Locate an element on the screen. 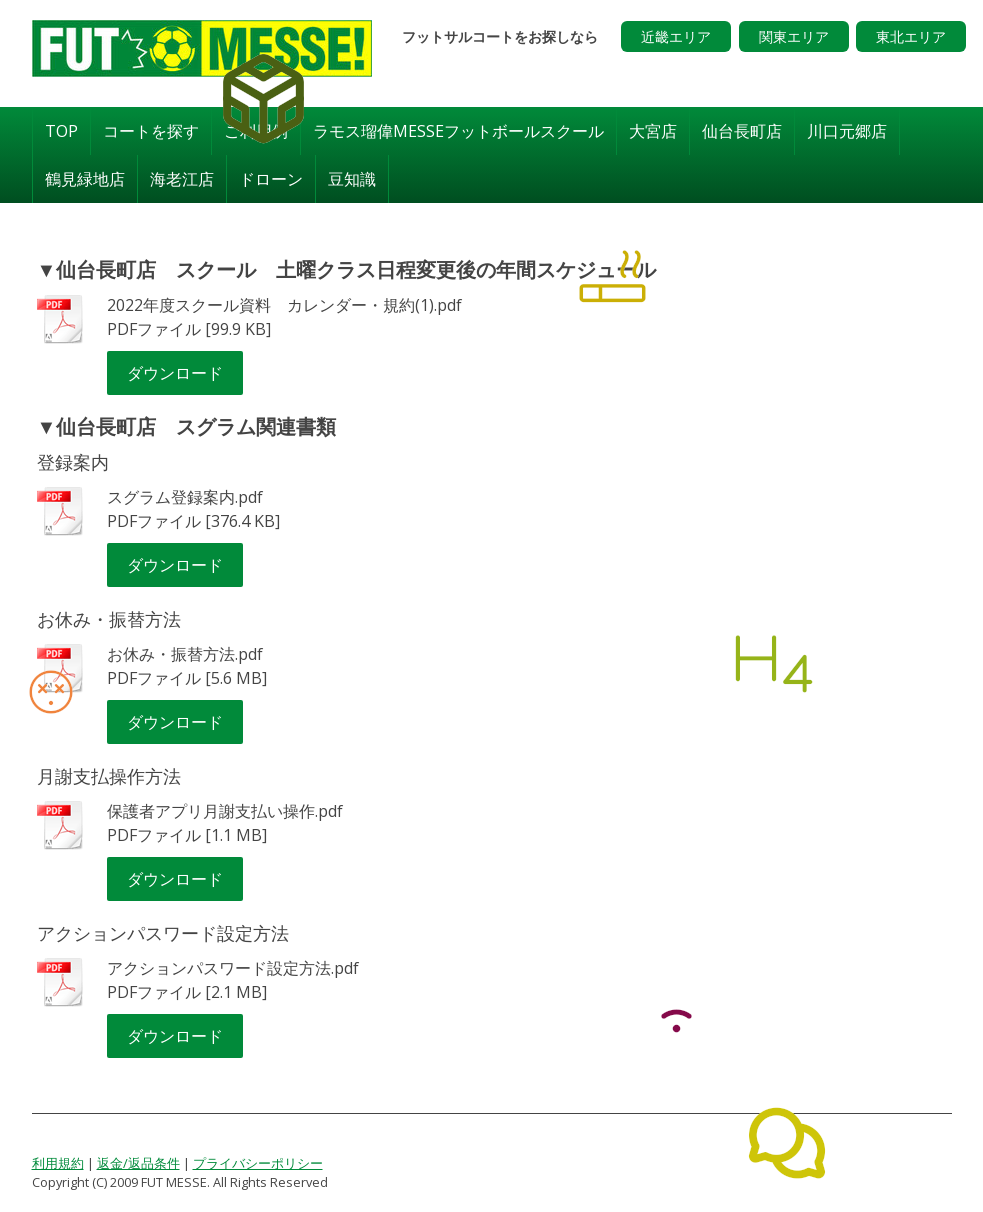 Image resolution: width=983 pixels, height=1212 pixels. format text as heading level 4 is located at coordinates (768, 662).